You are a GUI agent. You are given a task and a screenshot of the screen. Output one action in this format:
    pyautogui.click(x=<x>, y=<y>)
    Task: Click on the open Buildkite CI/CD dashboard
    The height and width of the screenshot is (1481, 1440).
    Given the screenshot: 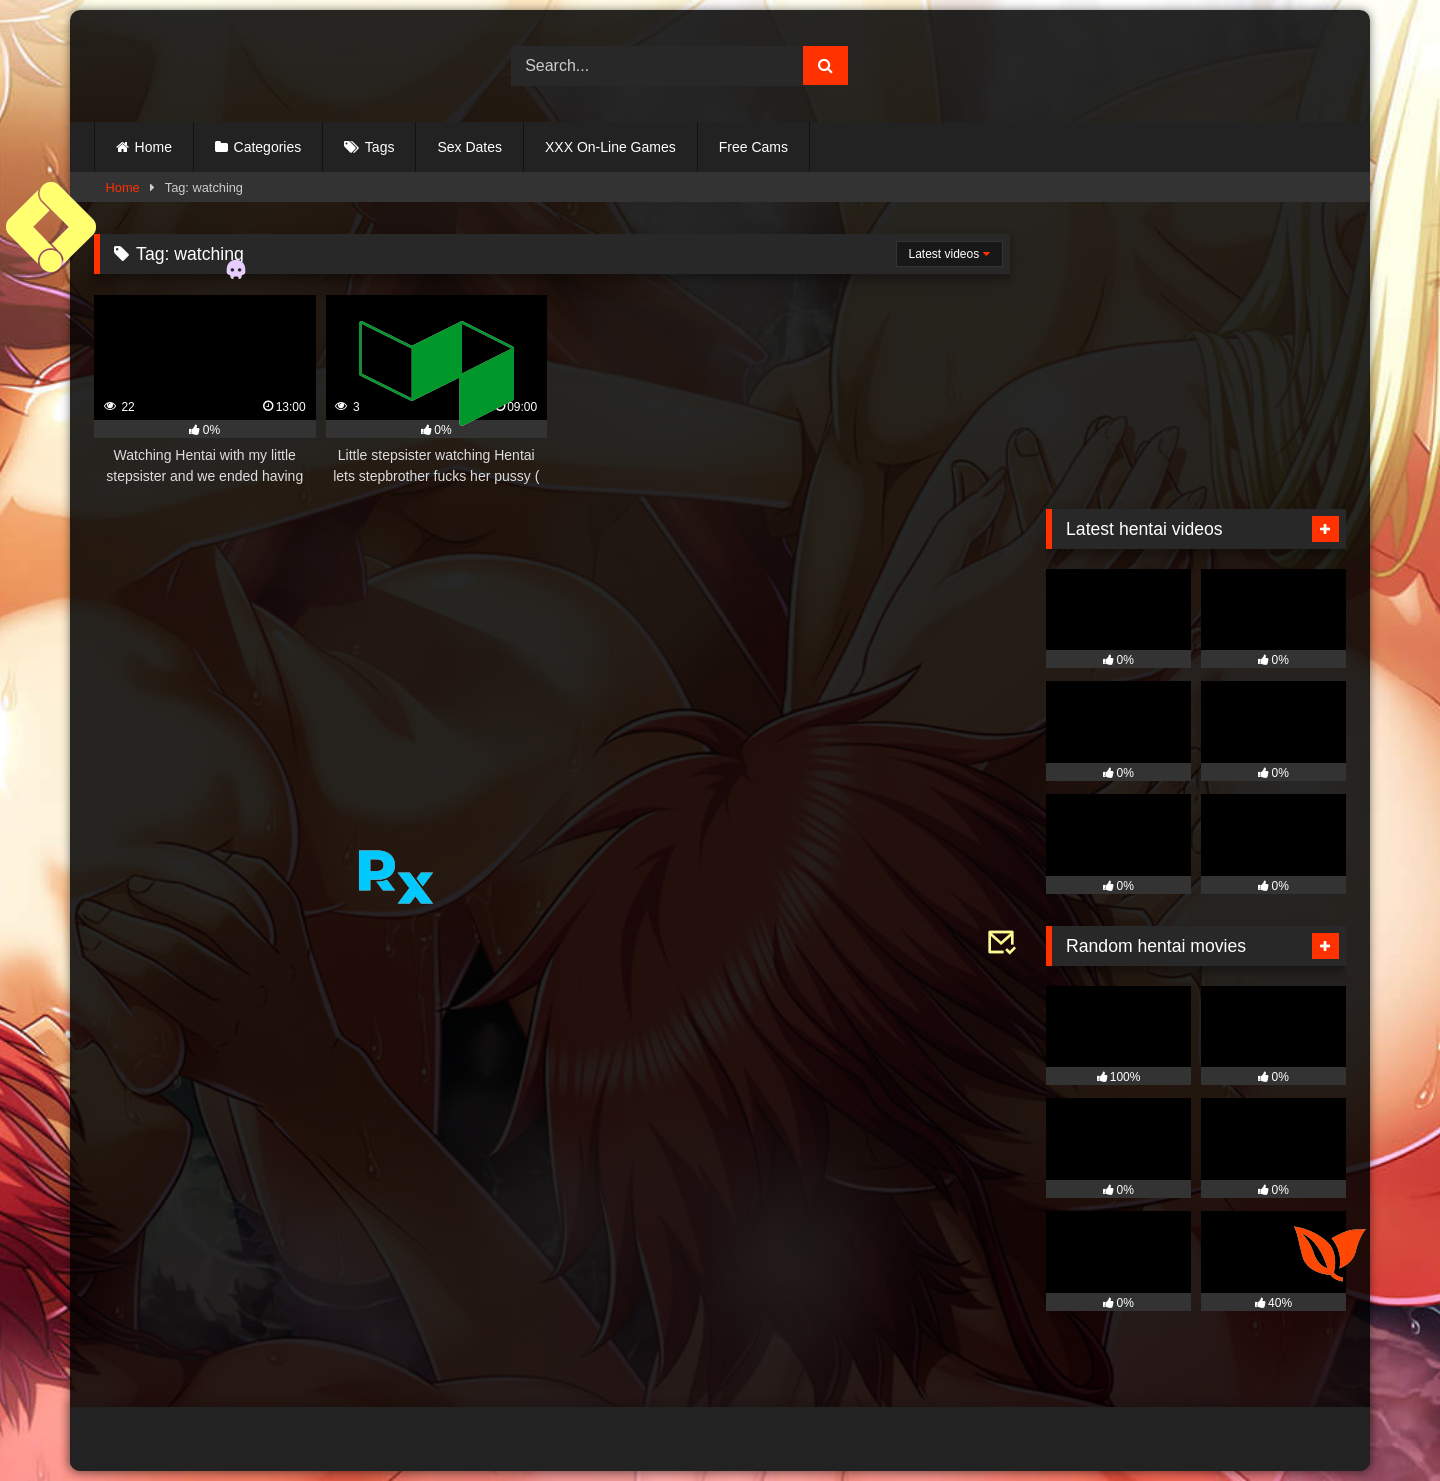 What is the action you would take?
    pyautogui.click(x=436, y=373)
    